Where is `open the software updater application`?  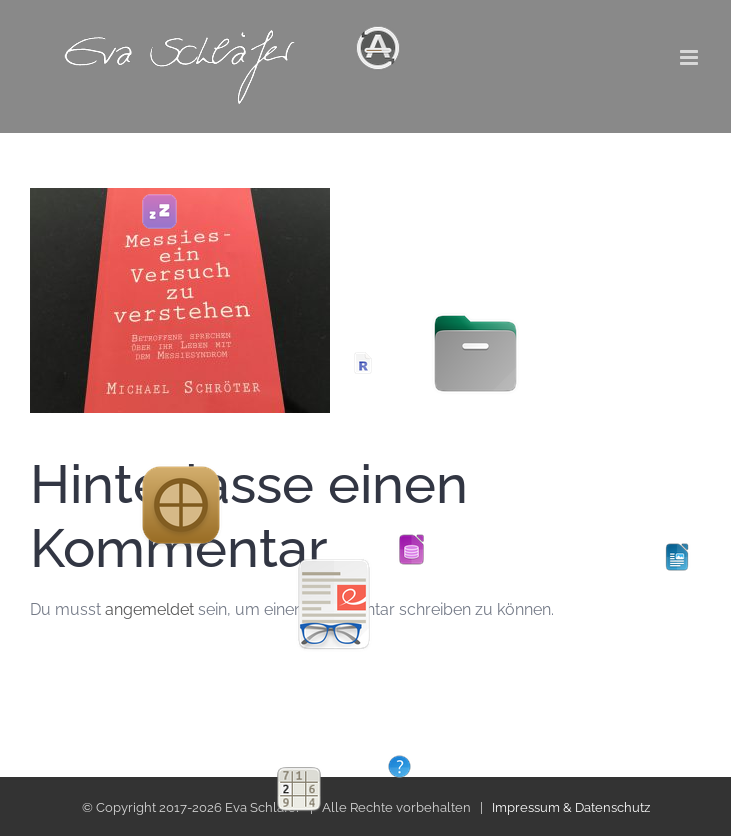 open the software updater application is located at coordinates (378, 48).